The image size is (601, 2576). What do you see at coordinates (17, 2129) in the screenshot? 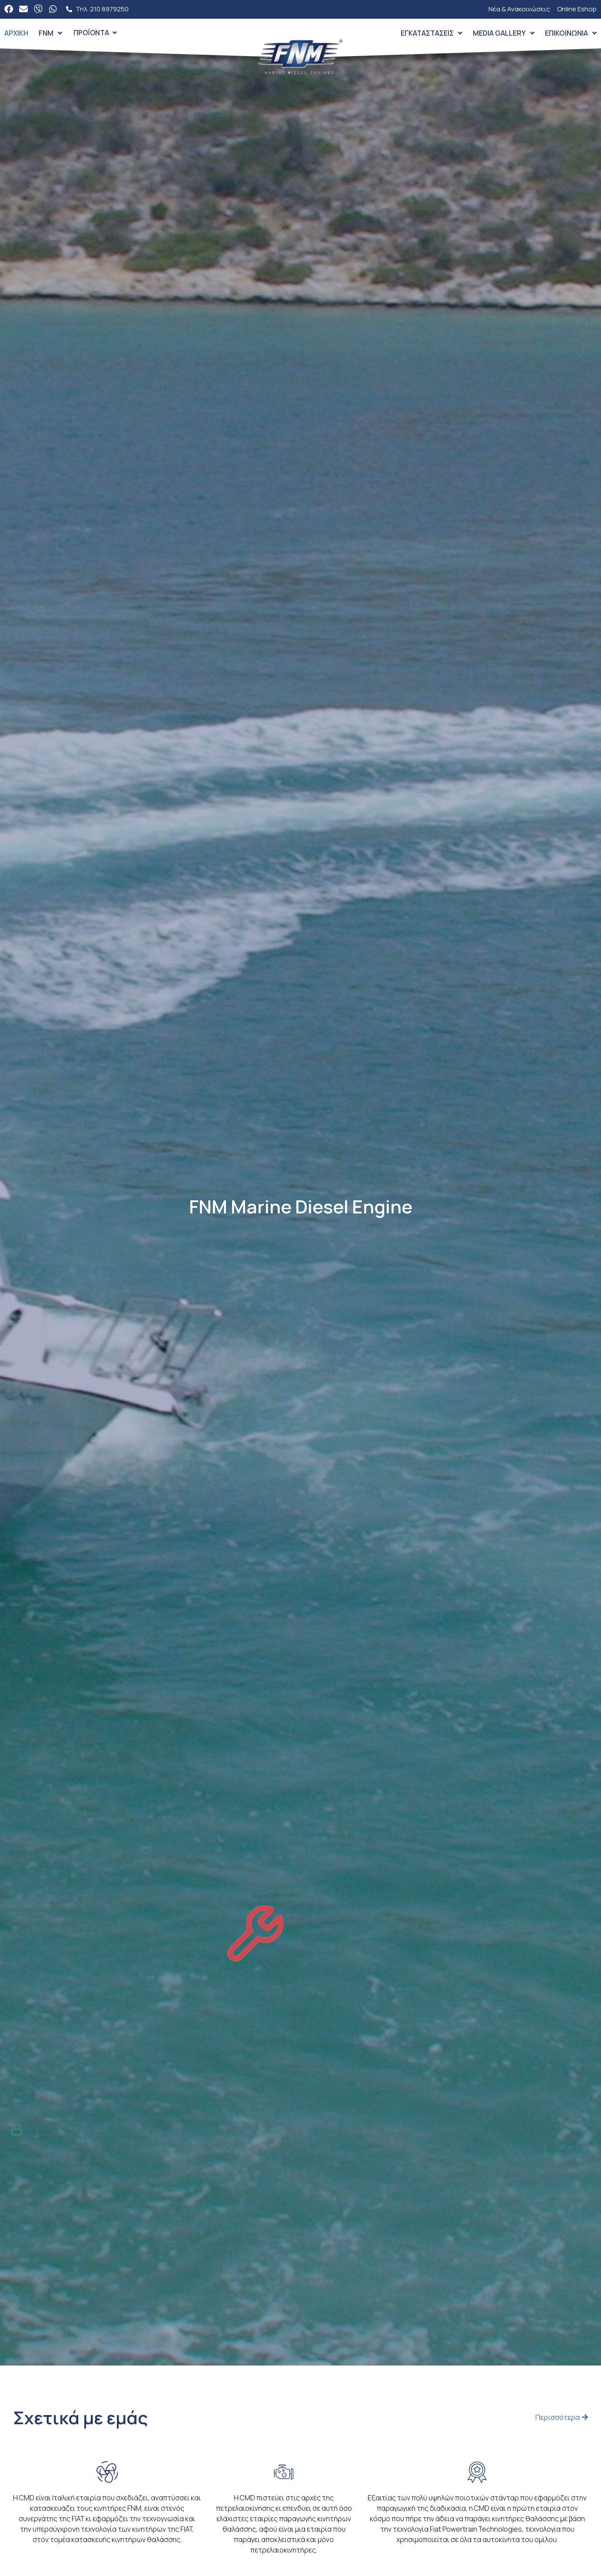
I see `unlock a secured item or feature` at bounding box center [17, 2129].